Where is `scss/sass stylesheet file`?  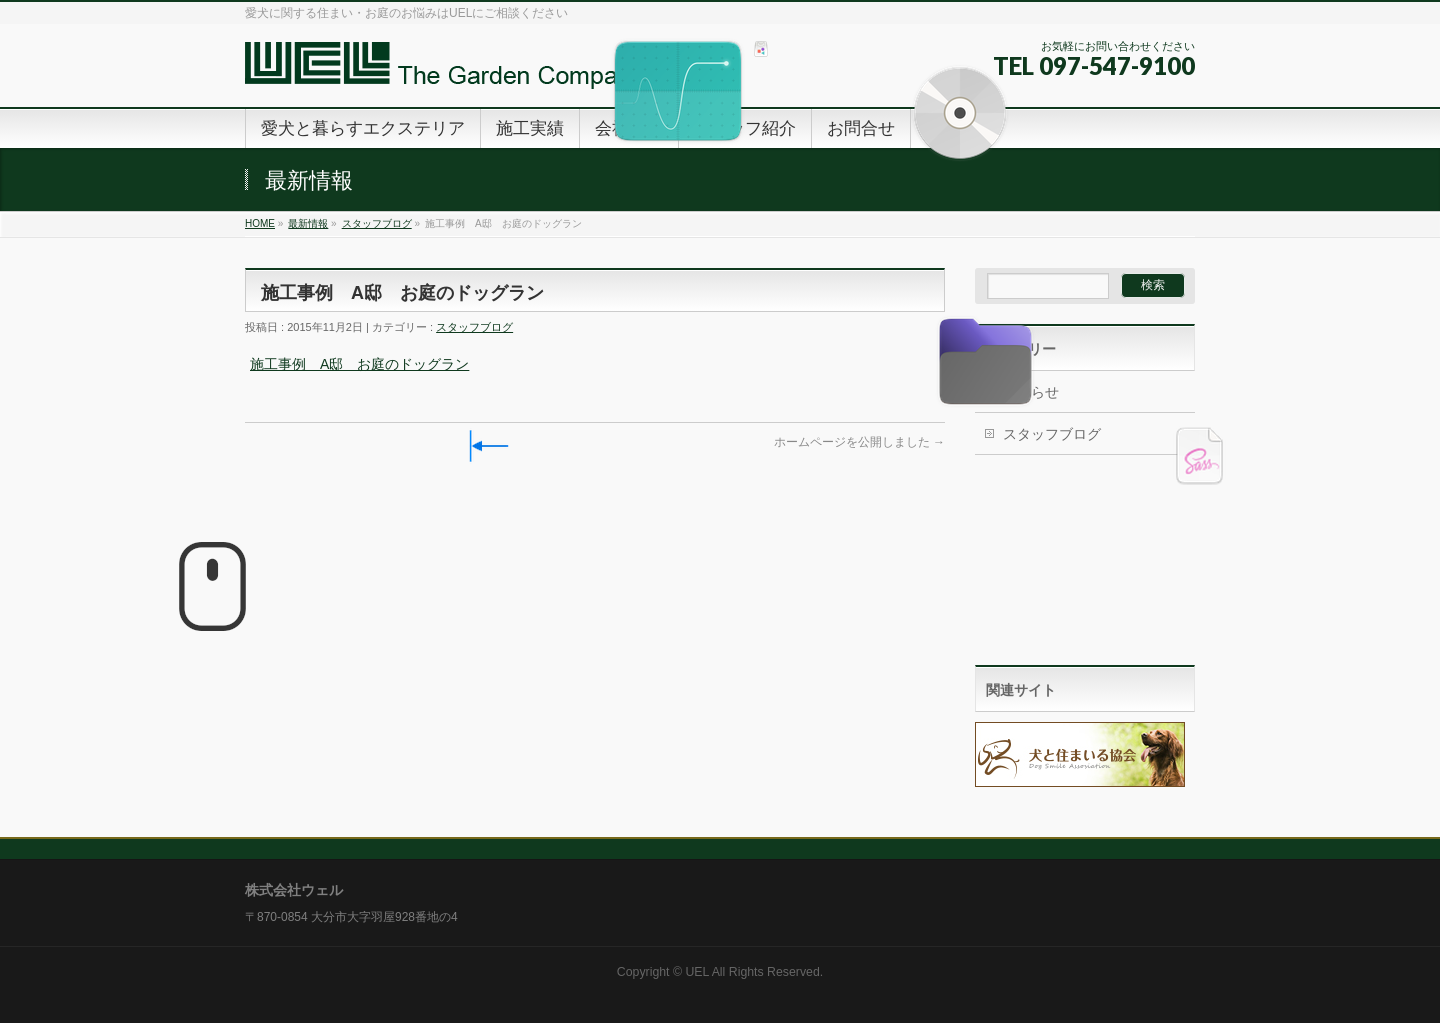
scss/sass stylesheet file is located at coordinates (1199, 455).